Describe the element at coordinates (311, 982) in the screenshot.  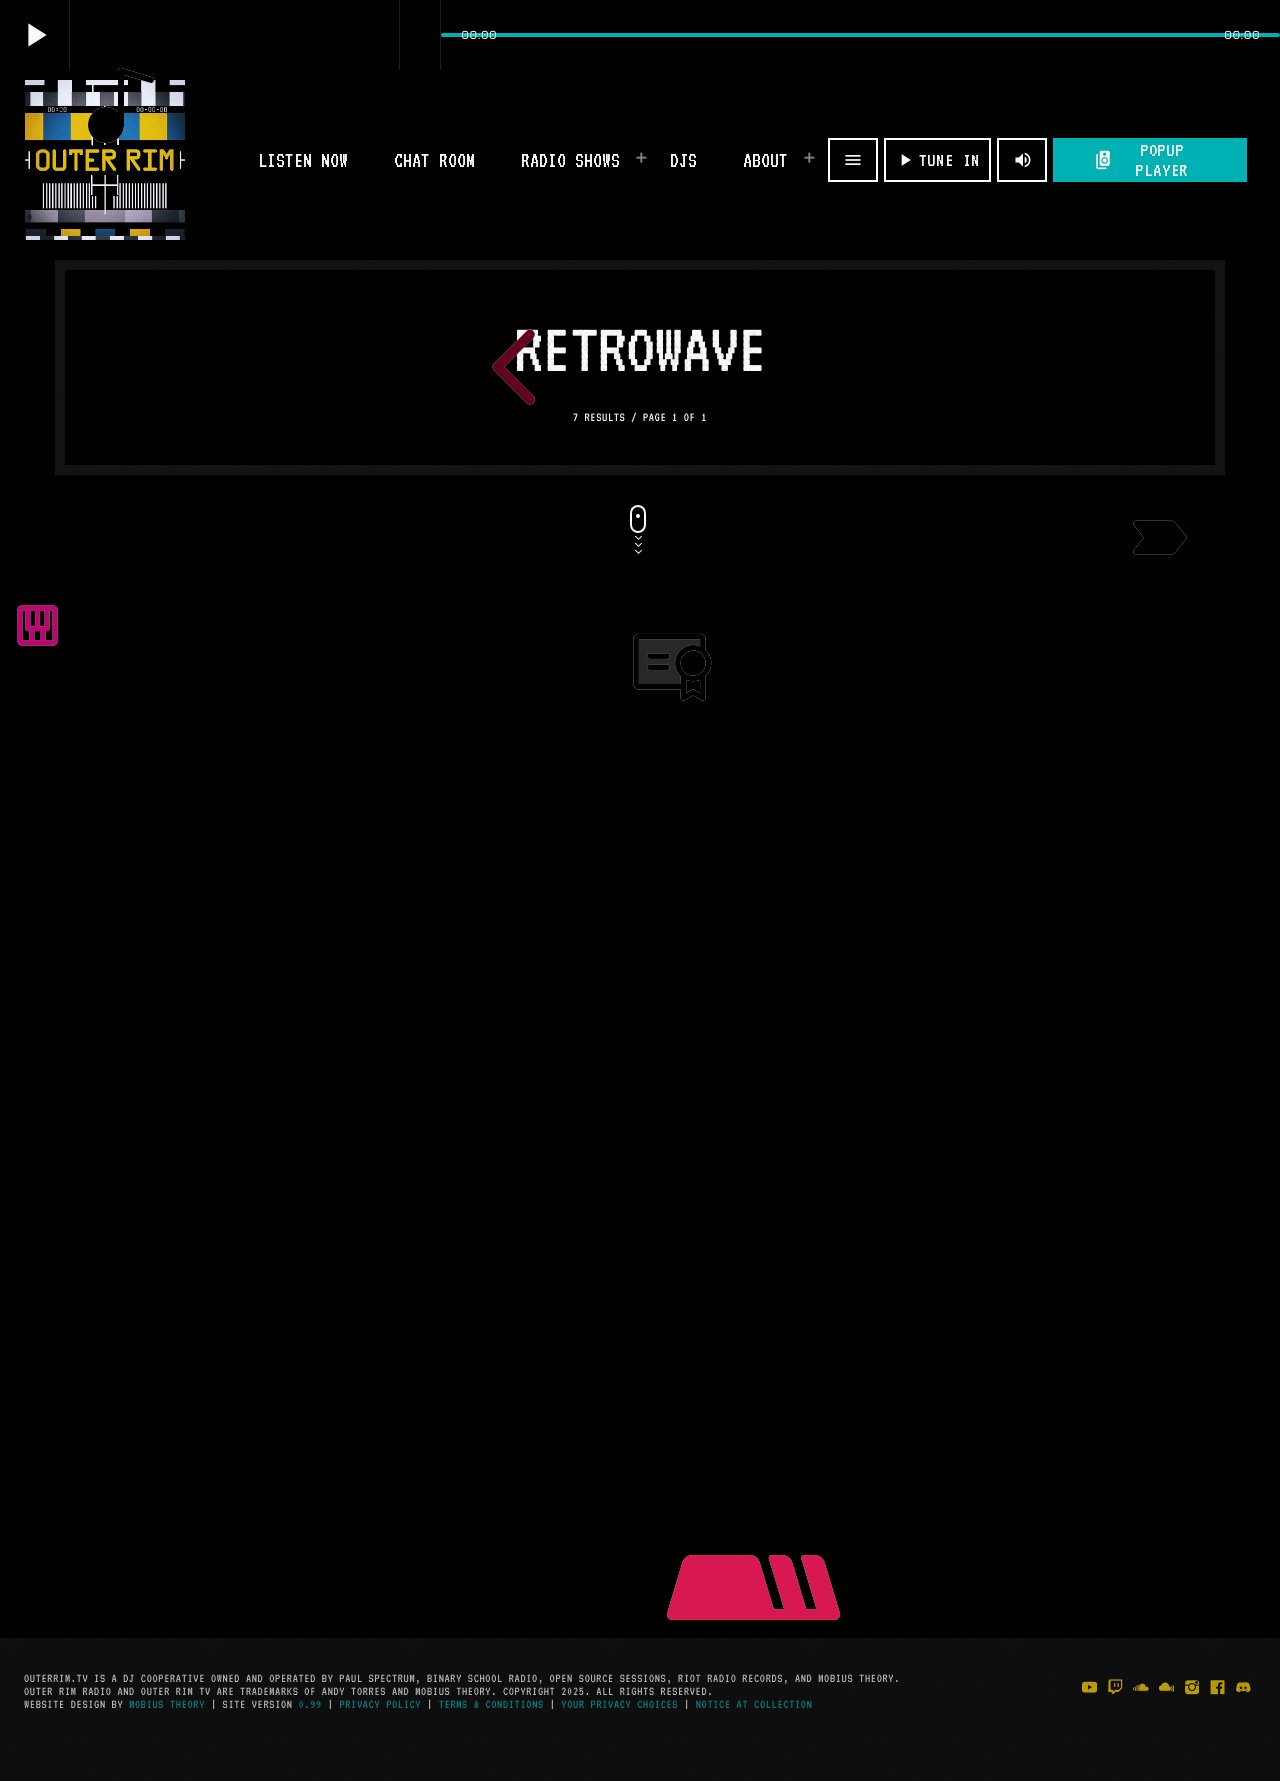
I see `view dynamic or live feed content` at that location.